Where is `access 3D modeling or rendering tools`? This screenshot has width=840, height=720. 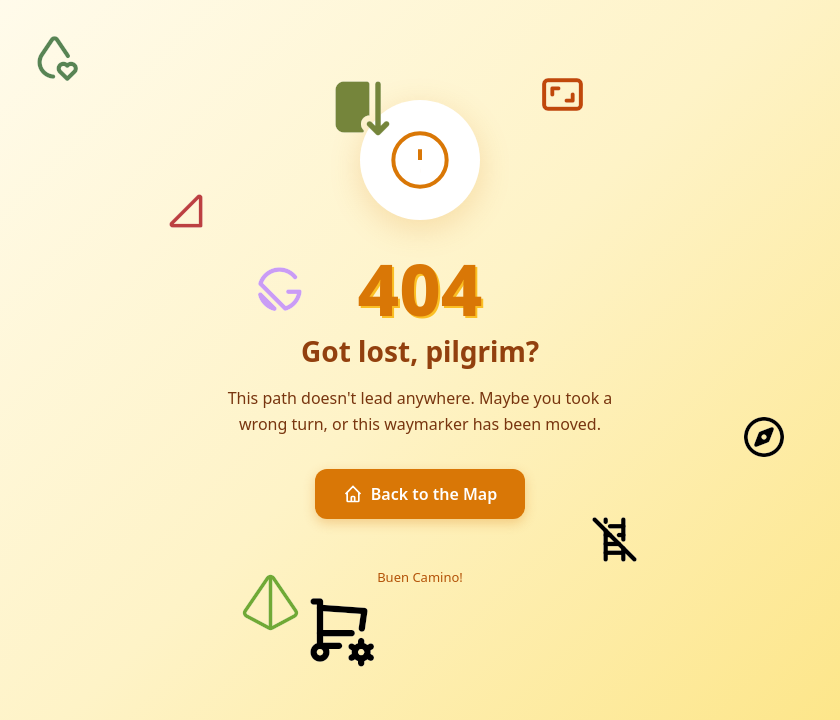
access 3D modeling or rendering tools is located at coordinates (270, 602).